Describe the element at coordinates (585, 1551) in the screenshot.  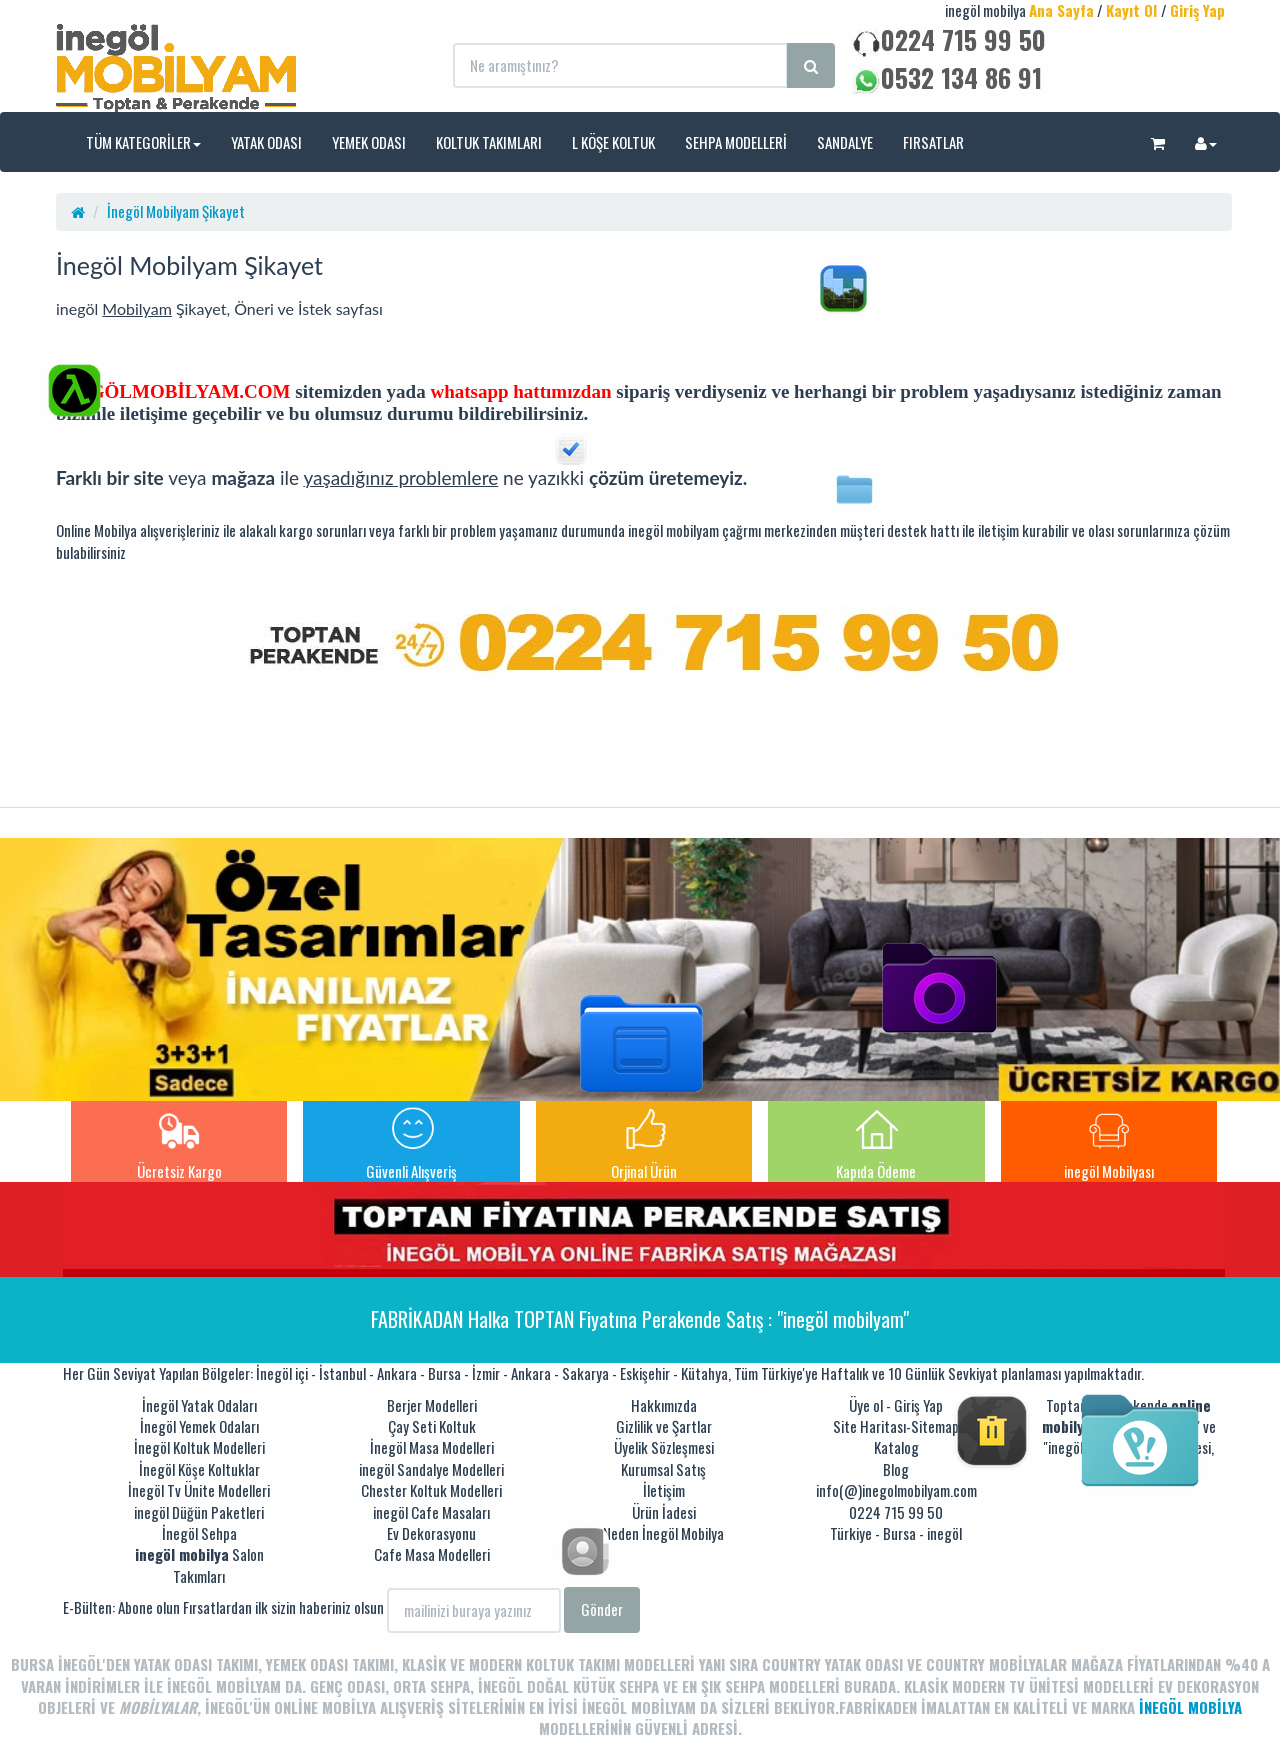
I see `open contacts app` at that location.